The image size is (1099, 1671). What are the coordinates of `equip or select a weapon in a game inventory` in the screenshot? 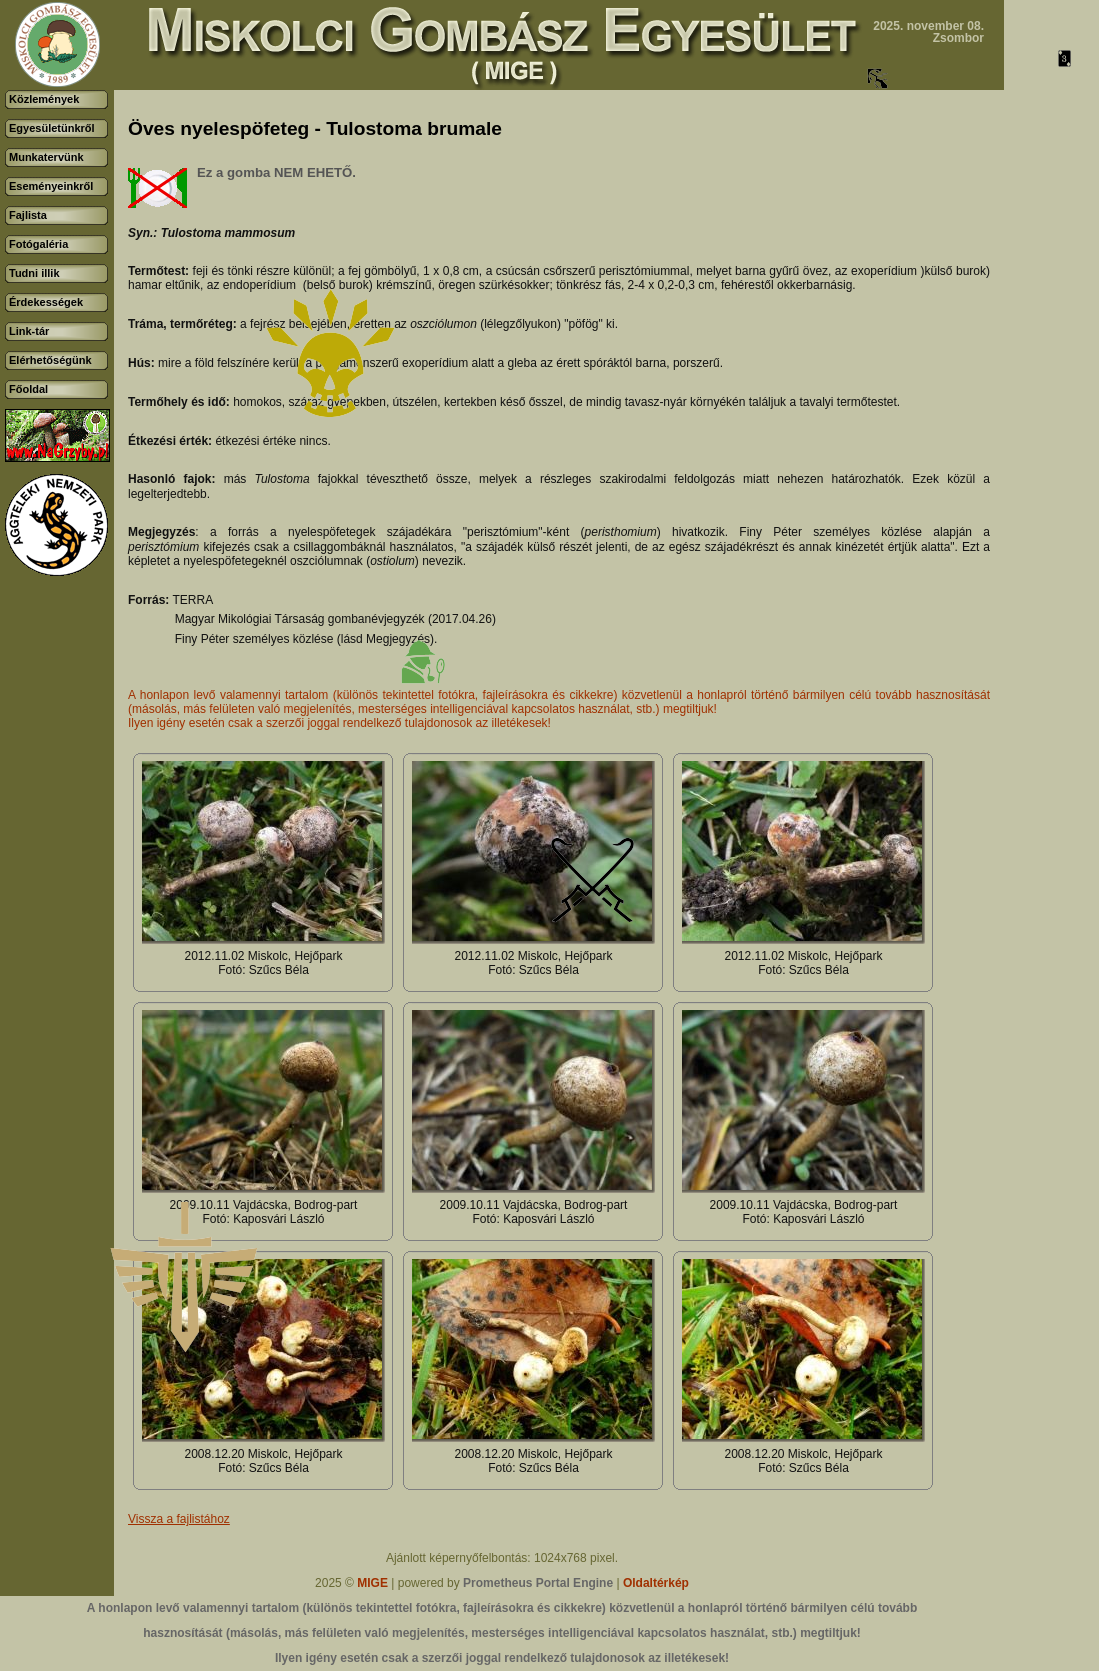 It's located at (184, 1277).